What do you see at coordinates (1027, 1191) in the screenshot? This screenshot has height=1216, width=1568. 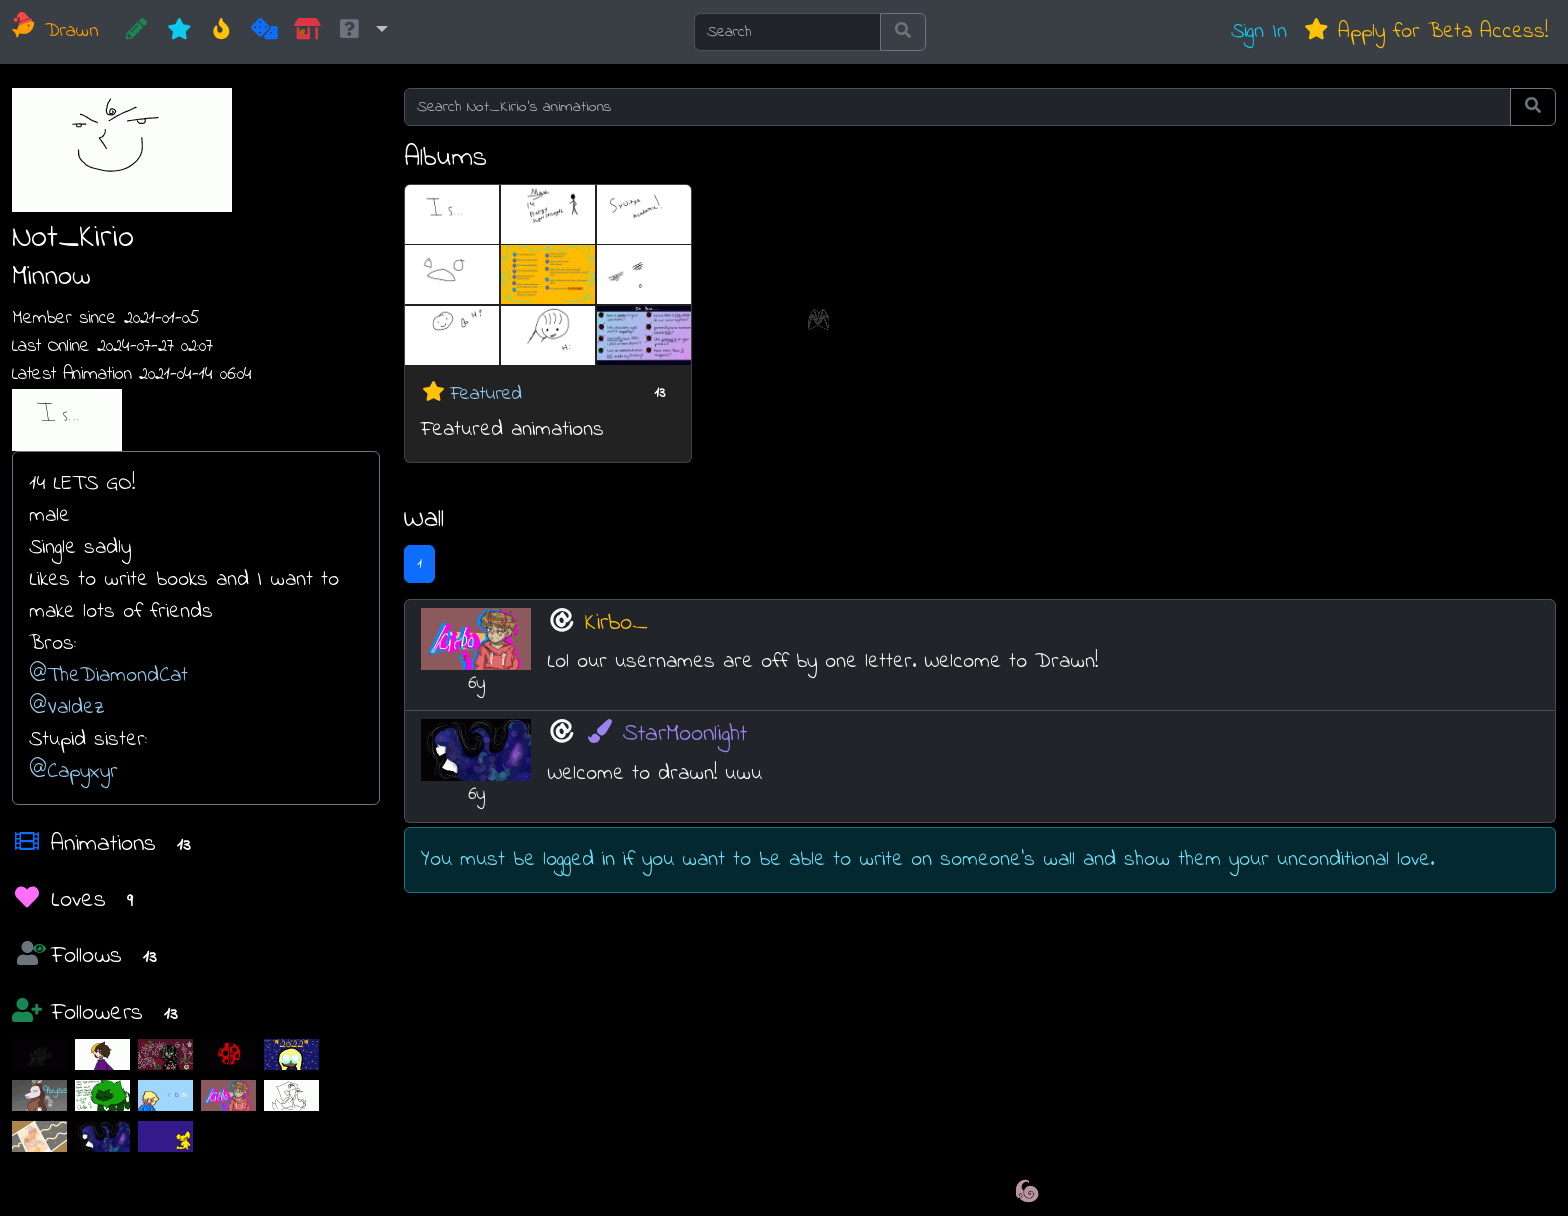 I see `indicates weather conditions in a game interface` at bounding box center [1027, 1191].